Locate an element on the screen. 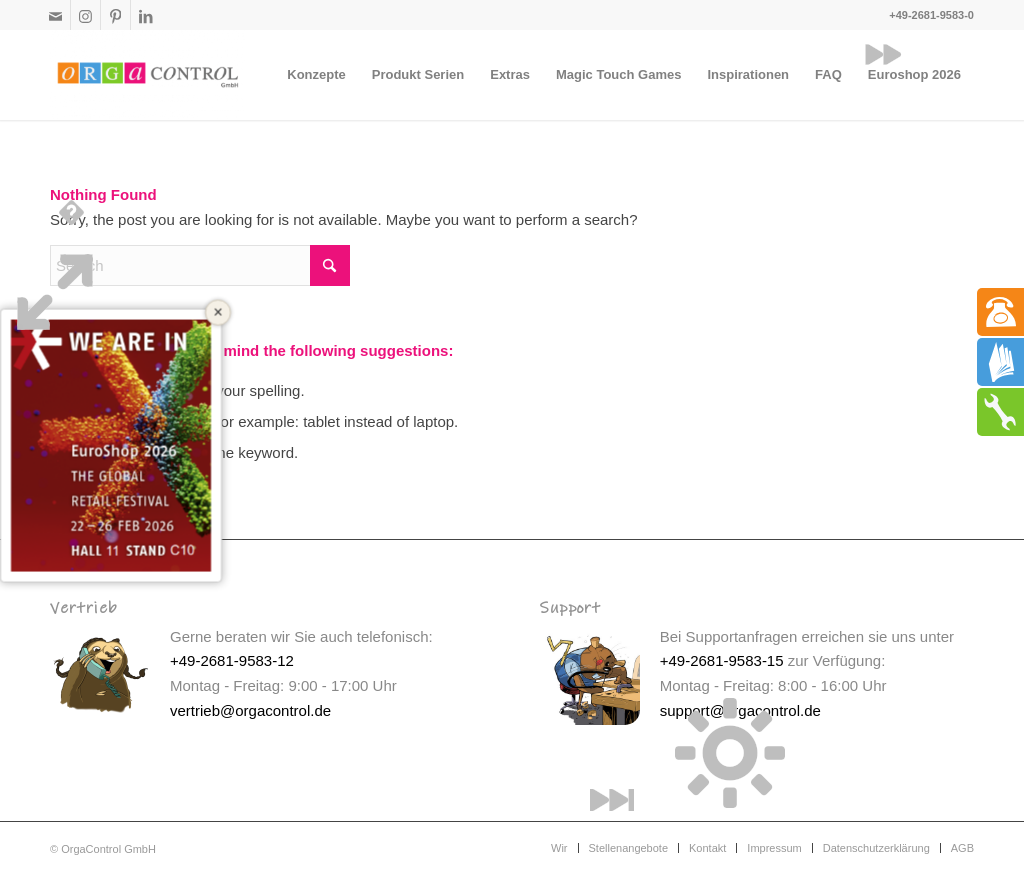  adjust display brightness settings is located at coordinates (730, 753).